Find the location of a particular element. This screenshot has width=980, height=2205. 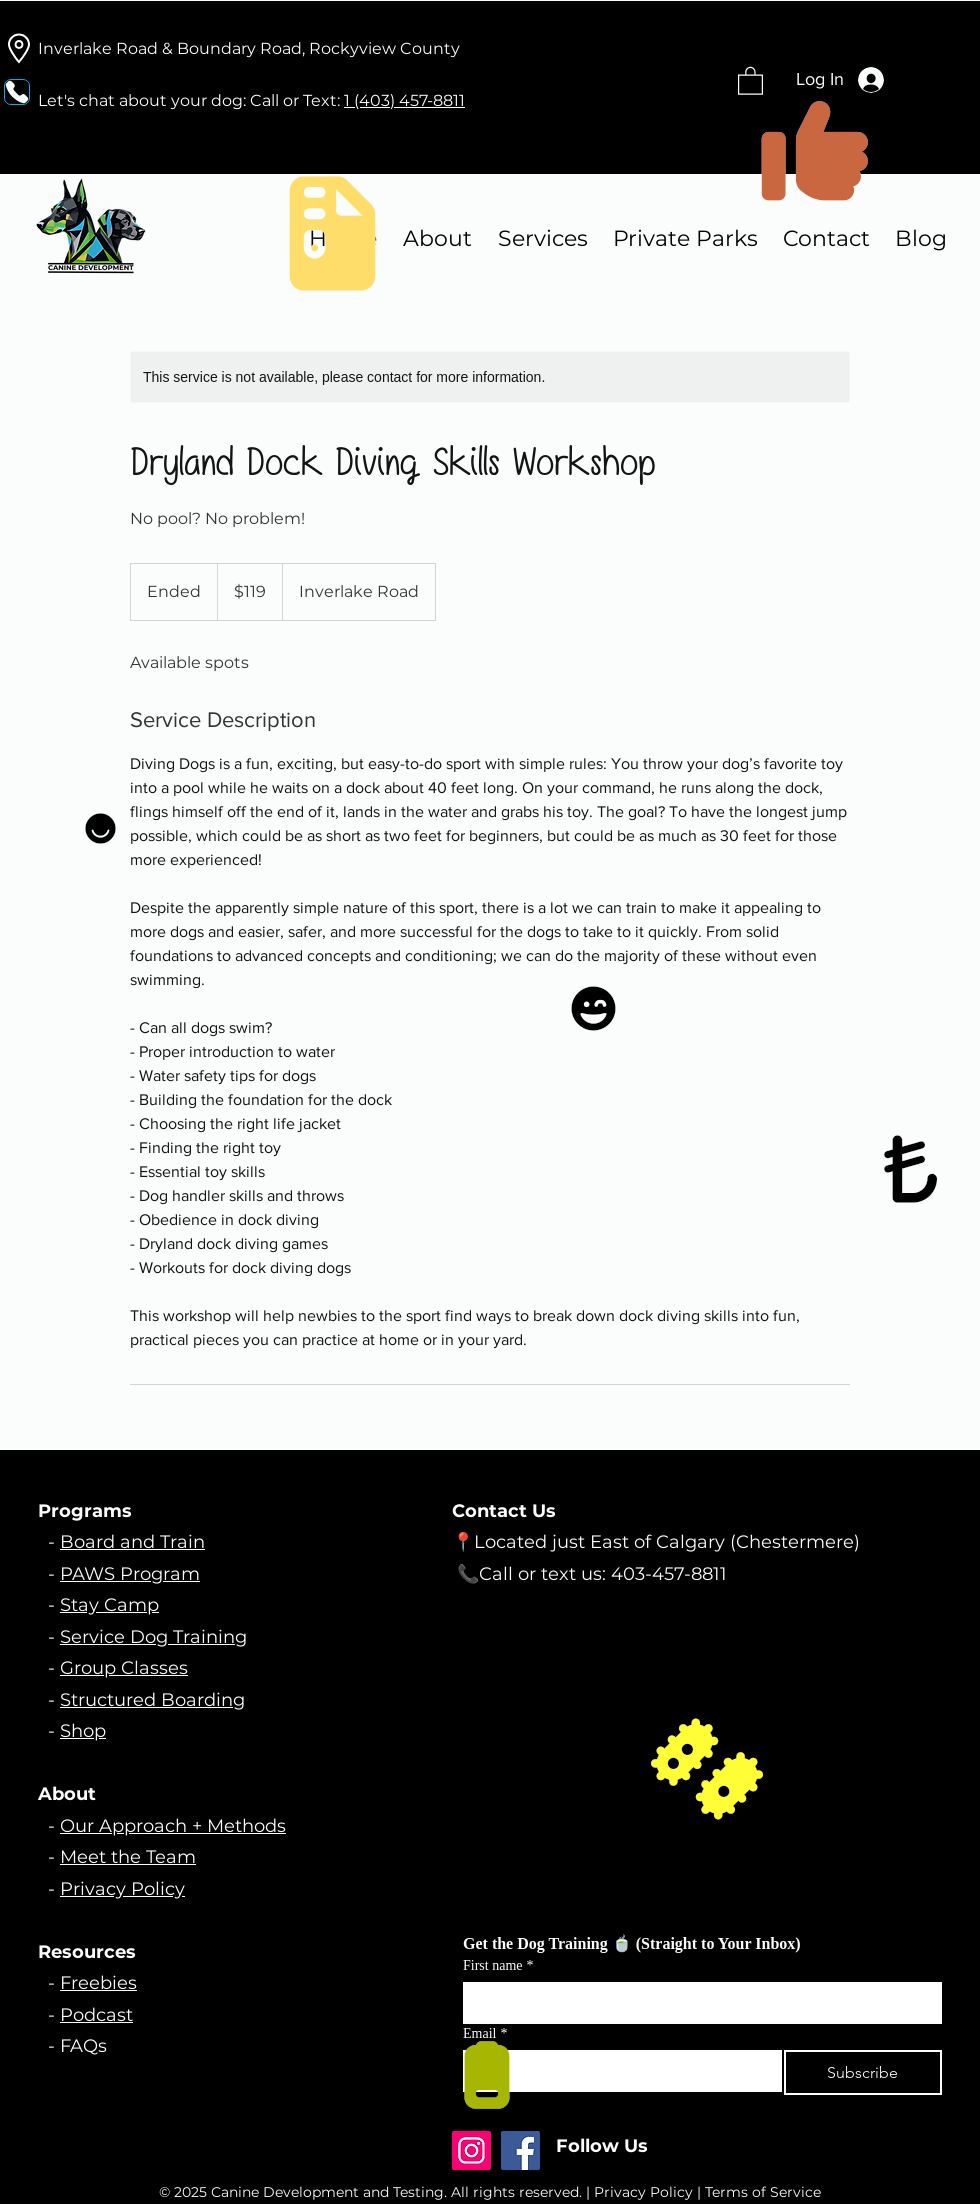

visit ello social network is located at coordinates (100, 828).